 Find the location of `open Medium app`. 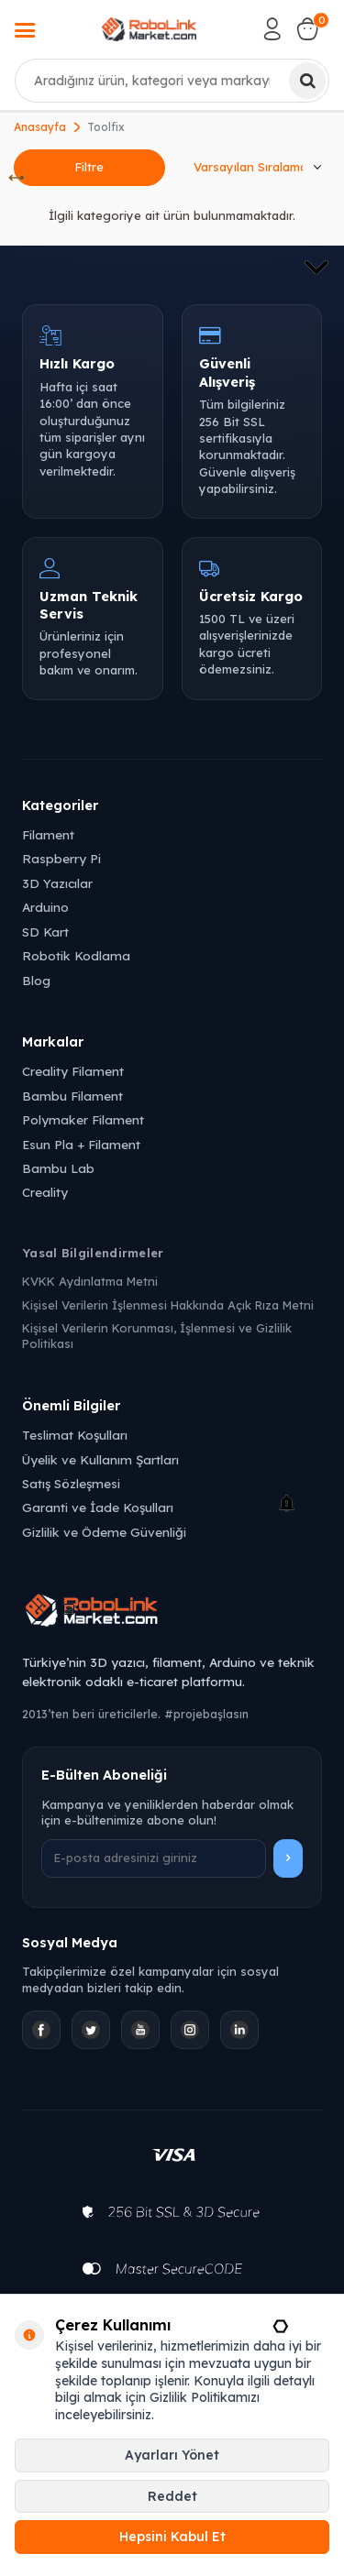

open Medium app is located at coordinates (69, 1609).